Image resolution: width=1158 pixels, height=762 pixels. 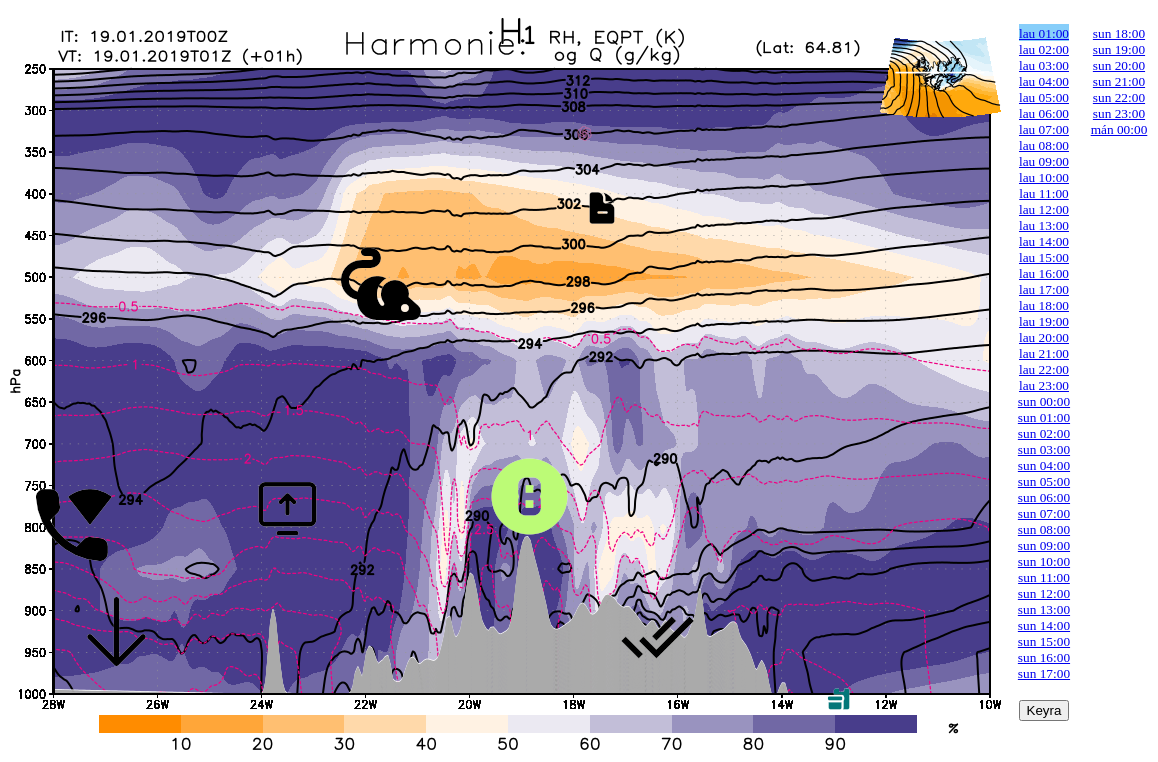 I want to click on remove content from a document, so click(x=602, y=208).